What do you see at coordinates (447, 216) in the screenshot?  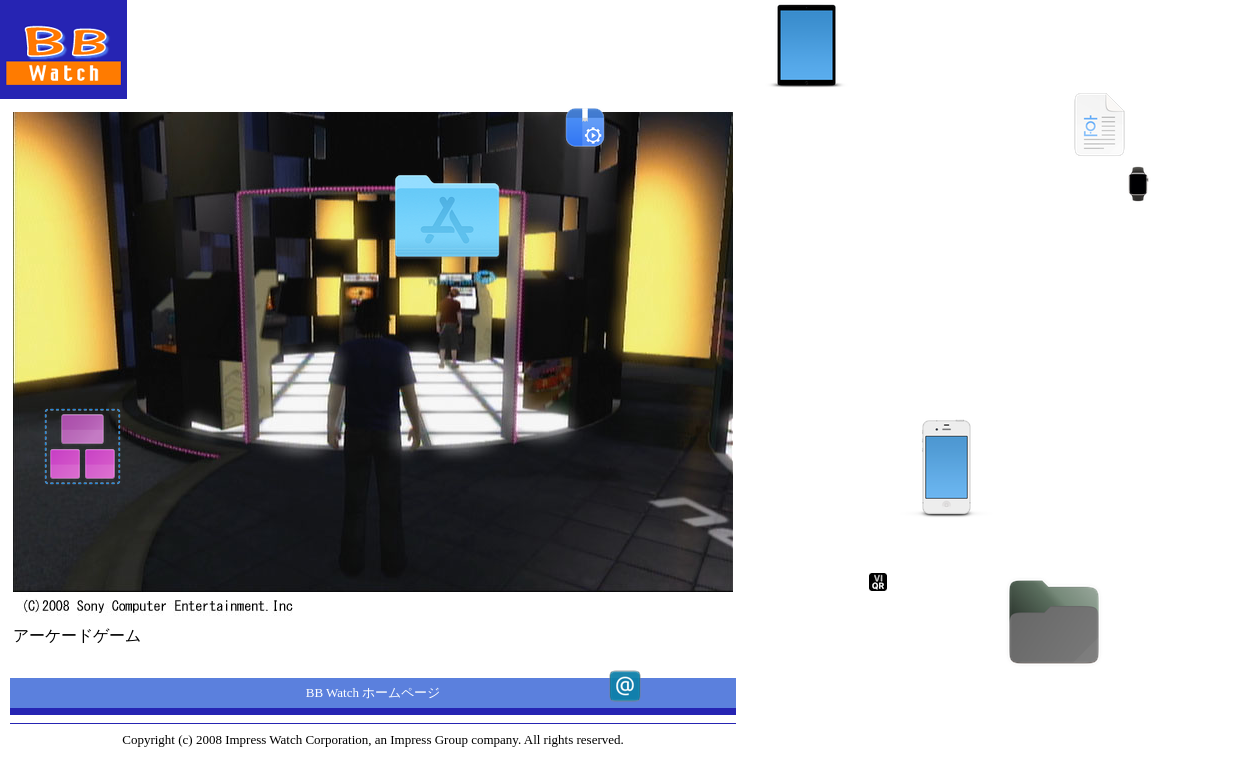 I see `open the applications folder` at bounding box center [447, 216].